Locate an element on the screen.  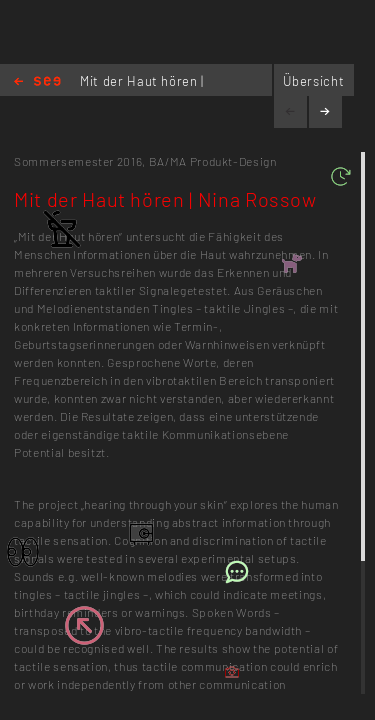
view pet-related services or features is located at coordinates (292, 264).